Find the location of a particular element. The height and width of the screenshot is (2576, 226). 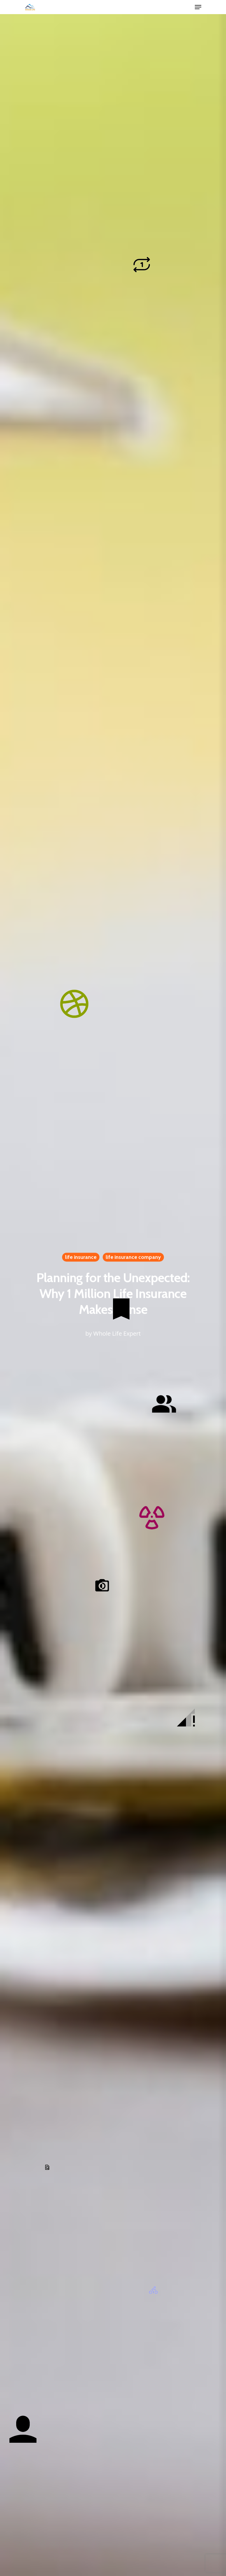

access cycling or bike-related features is located at coordinates (153, 2290).